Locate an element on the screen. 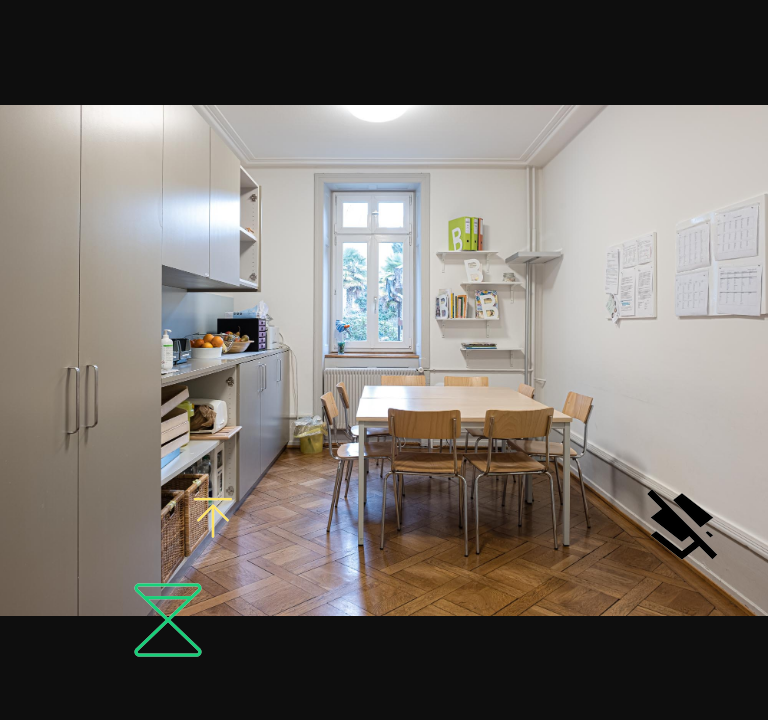 The height and width of the screenshot is (720, 768). upload a file or content is located at coordinates (213, 517).